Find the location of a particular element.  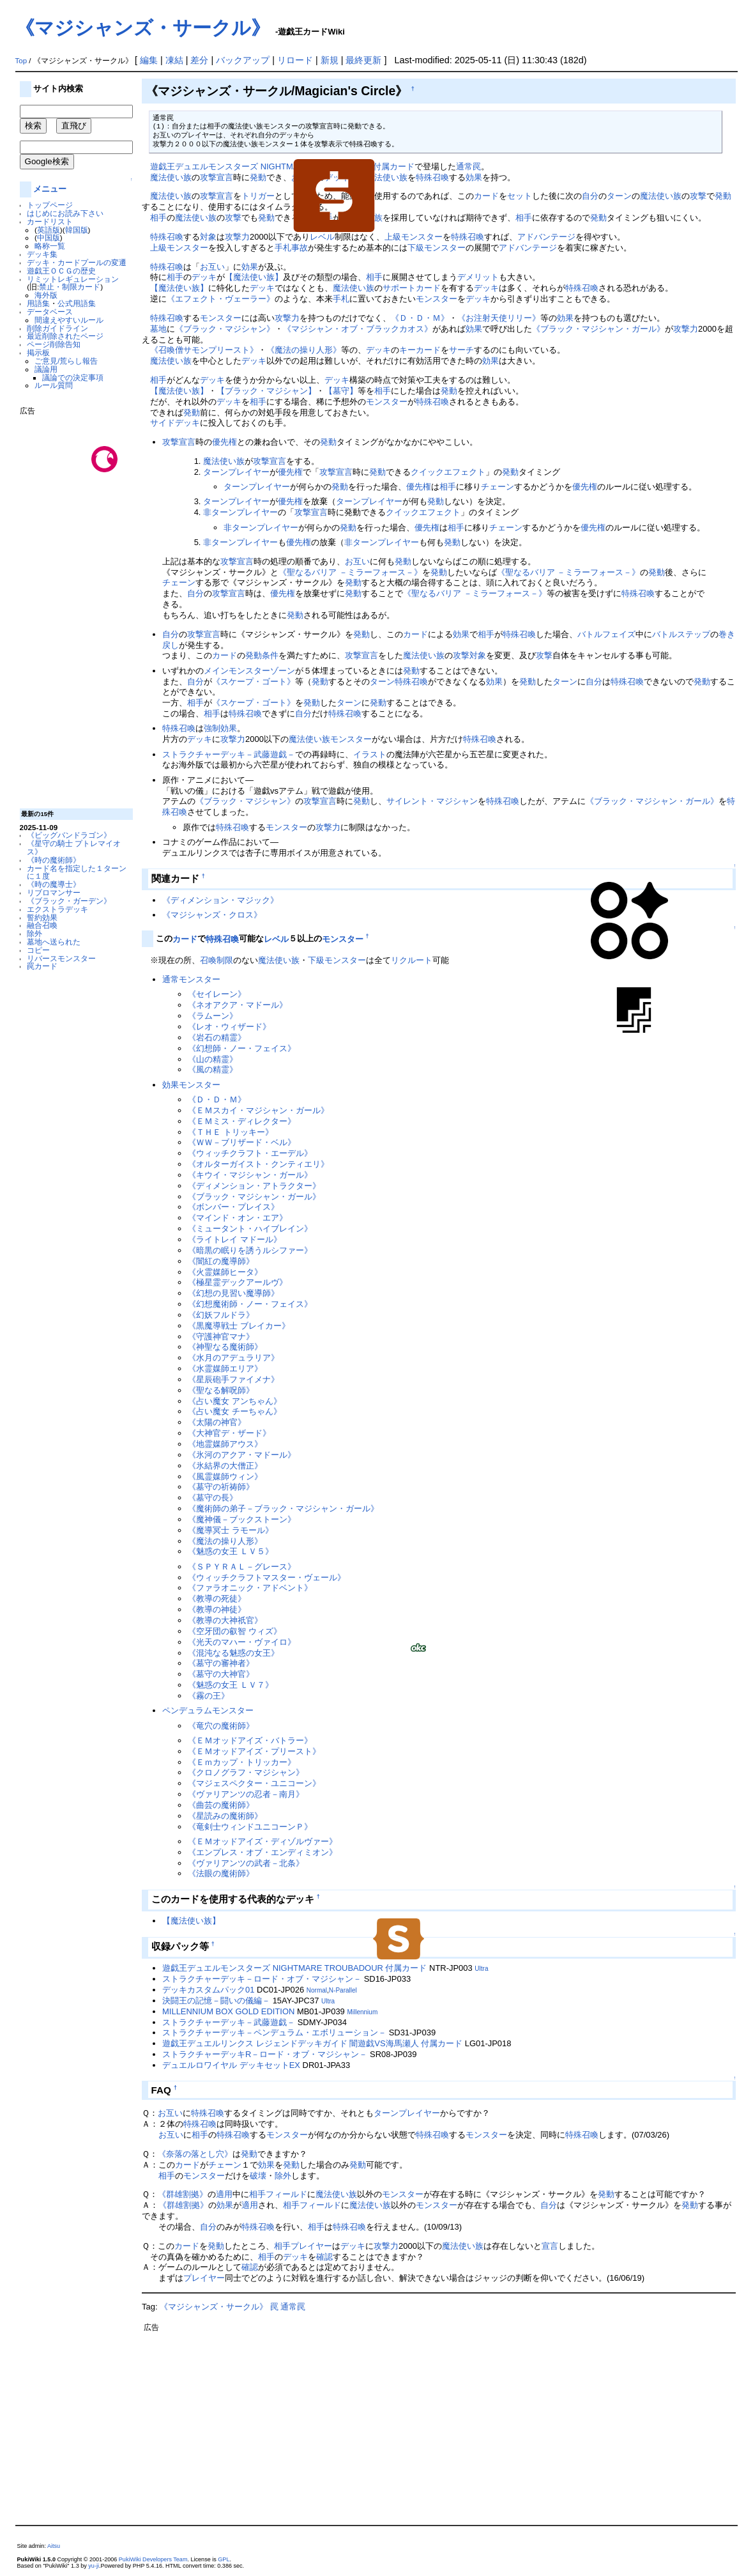

access financial or payment settings is located at coordinates (334, 196).